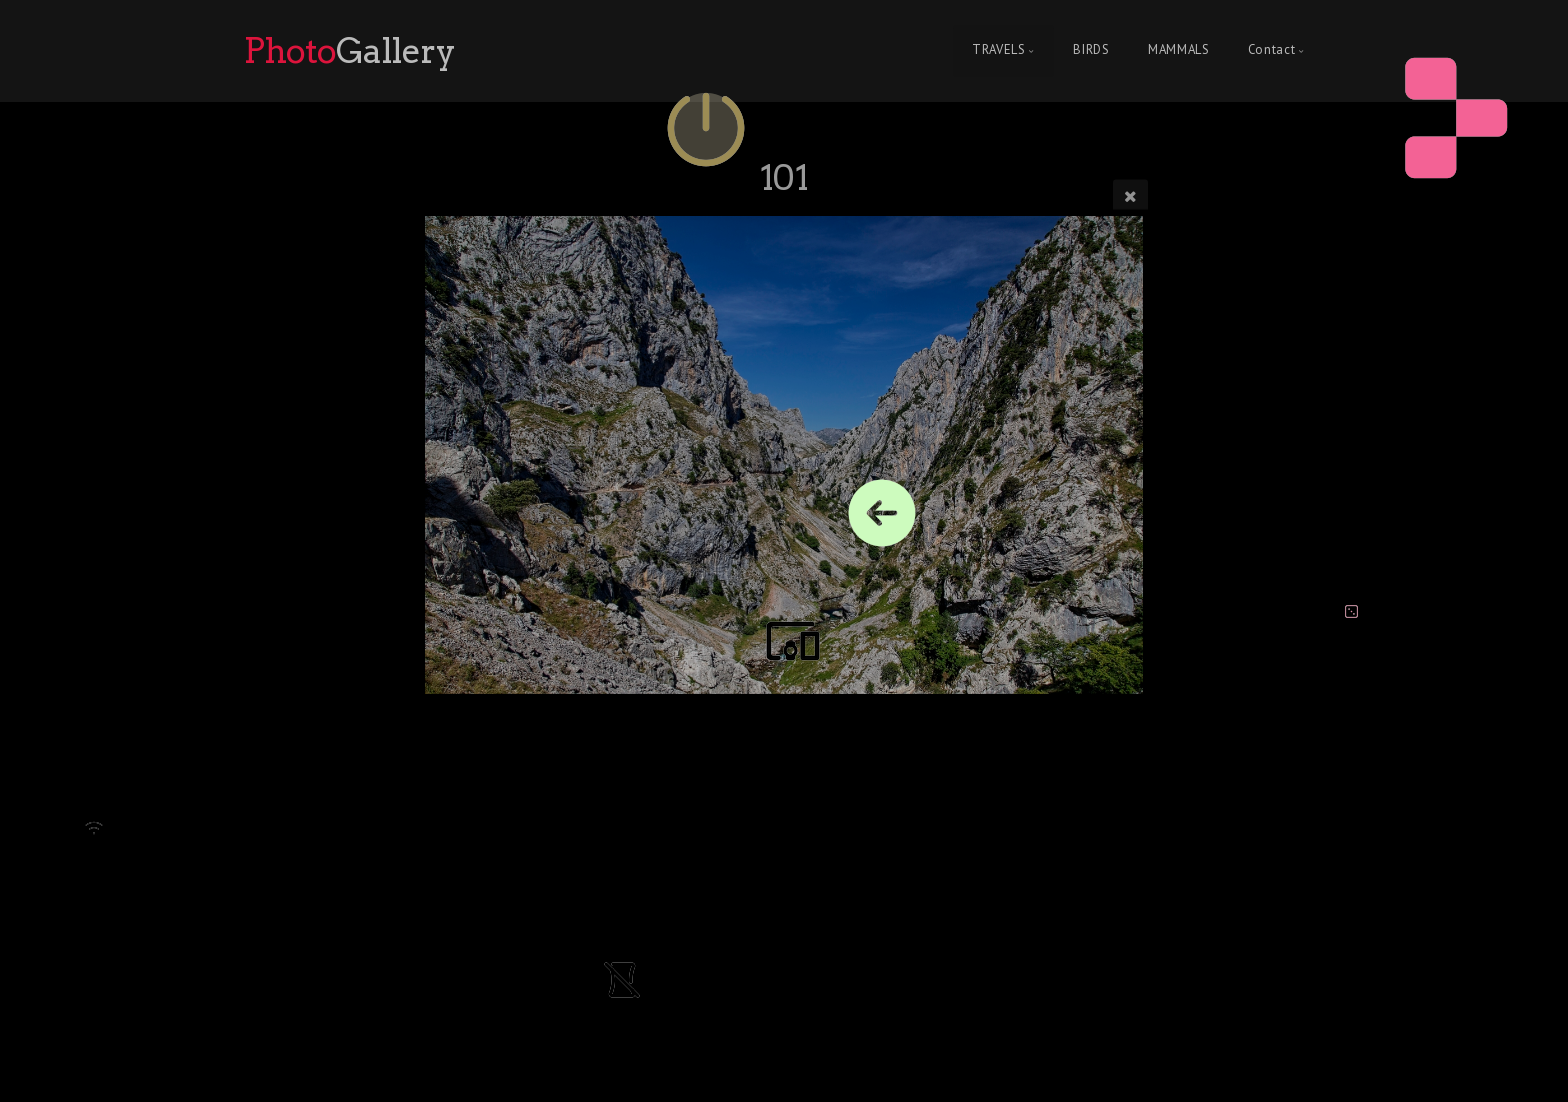  What do you see at coordinates (1447, 118) in the screenshot?
I see `open replit coding environment` at bounding box center [1447, 118].